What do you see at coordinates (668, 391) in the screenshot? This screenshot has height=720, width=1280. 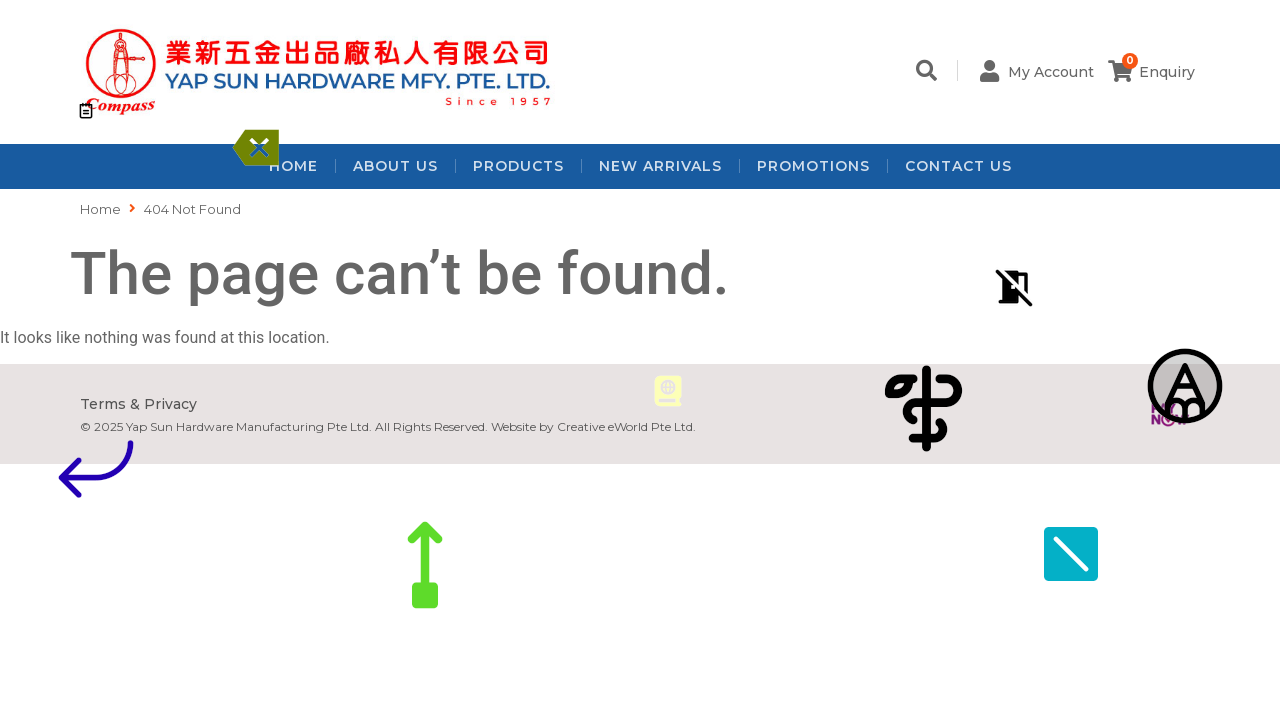 I see `access world atlas or geographic reference` at bounding box center [668, 391].